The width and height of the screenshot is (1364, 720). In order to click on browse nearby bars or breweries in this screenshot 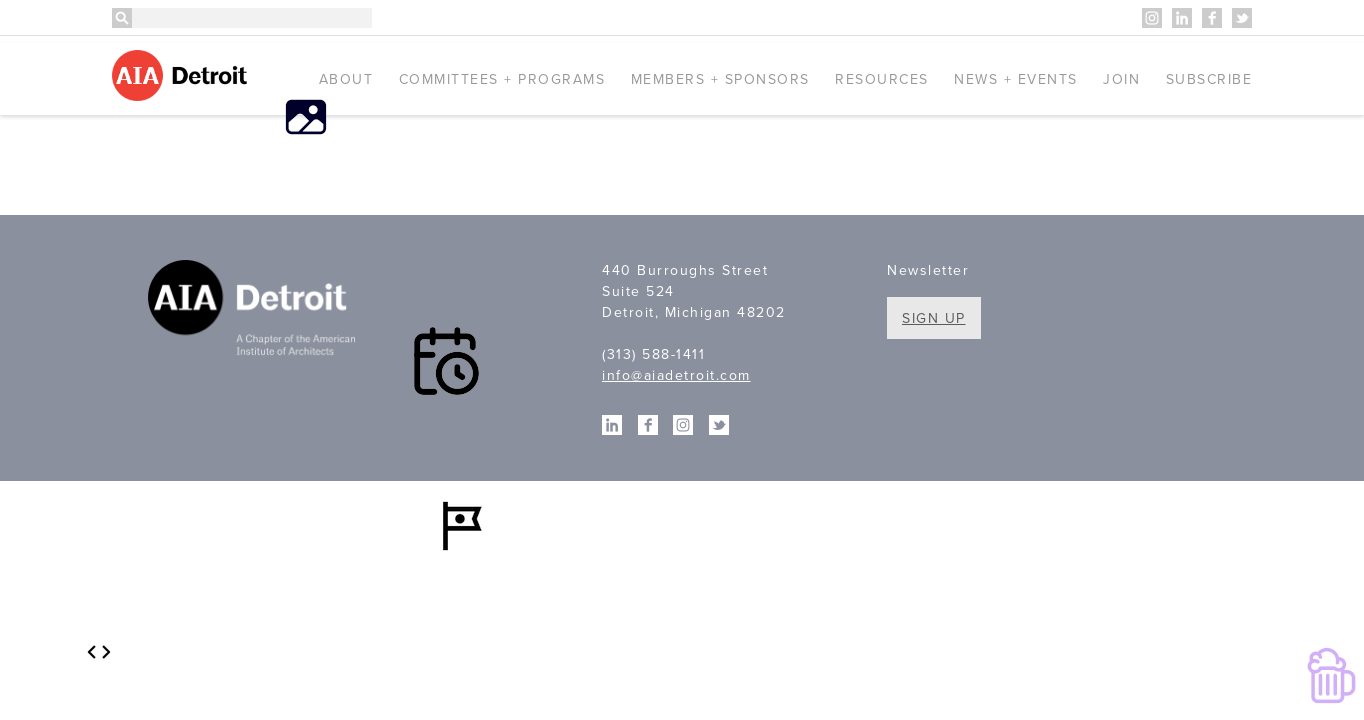, I will do `click(1331, 675)`.